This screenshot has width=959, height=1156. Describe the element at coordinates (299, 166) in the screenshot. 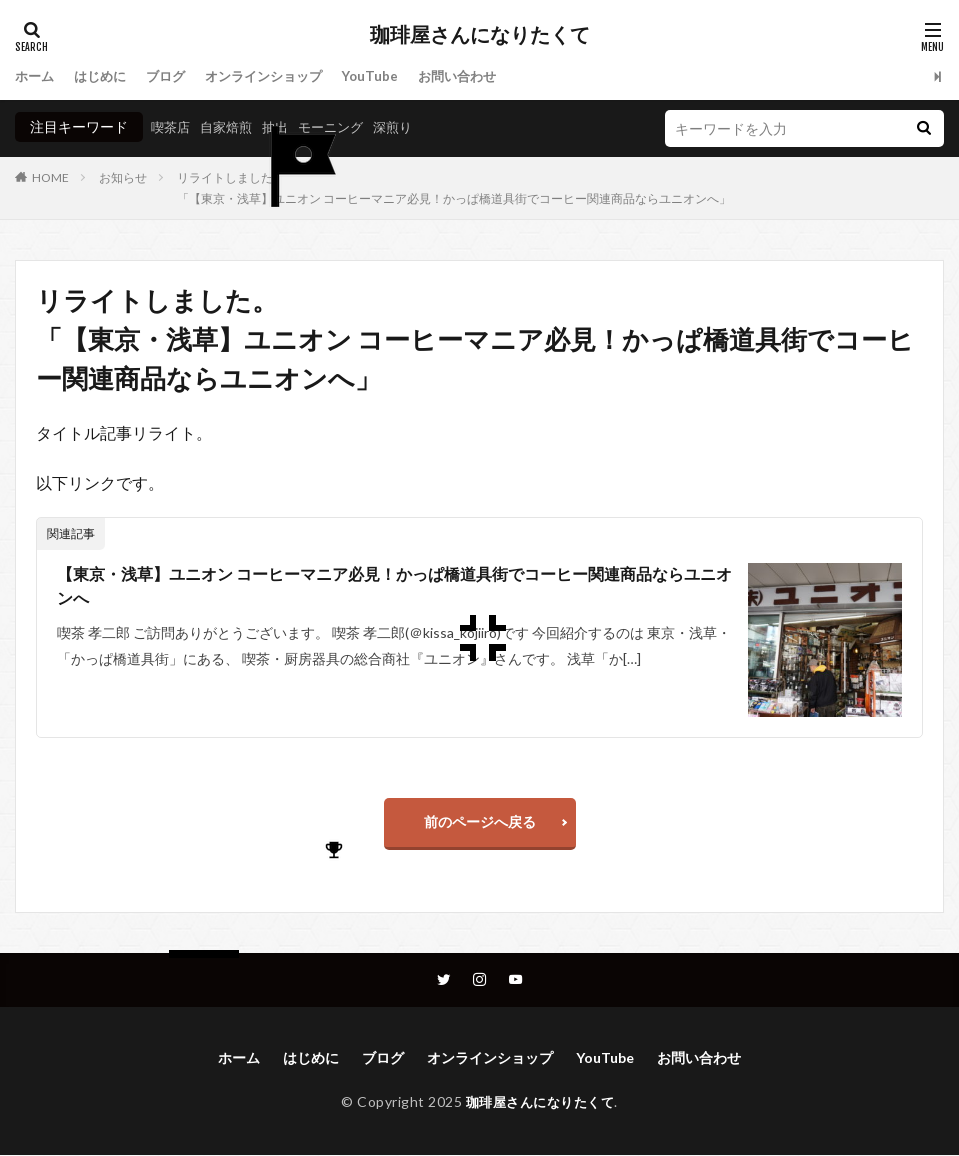

I see `start a guided tour or walkthrough` at that location.